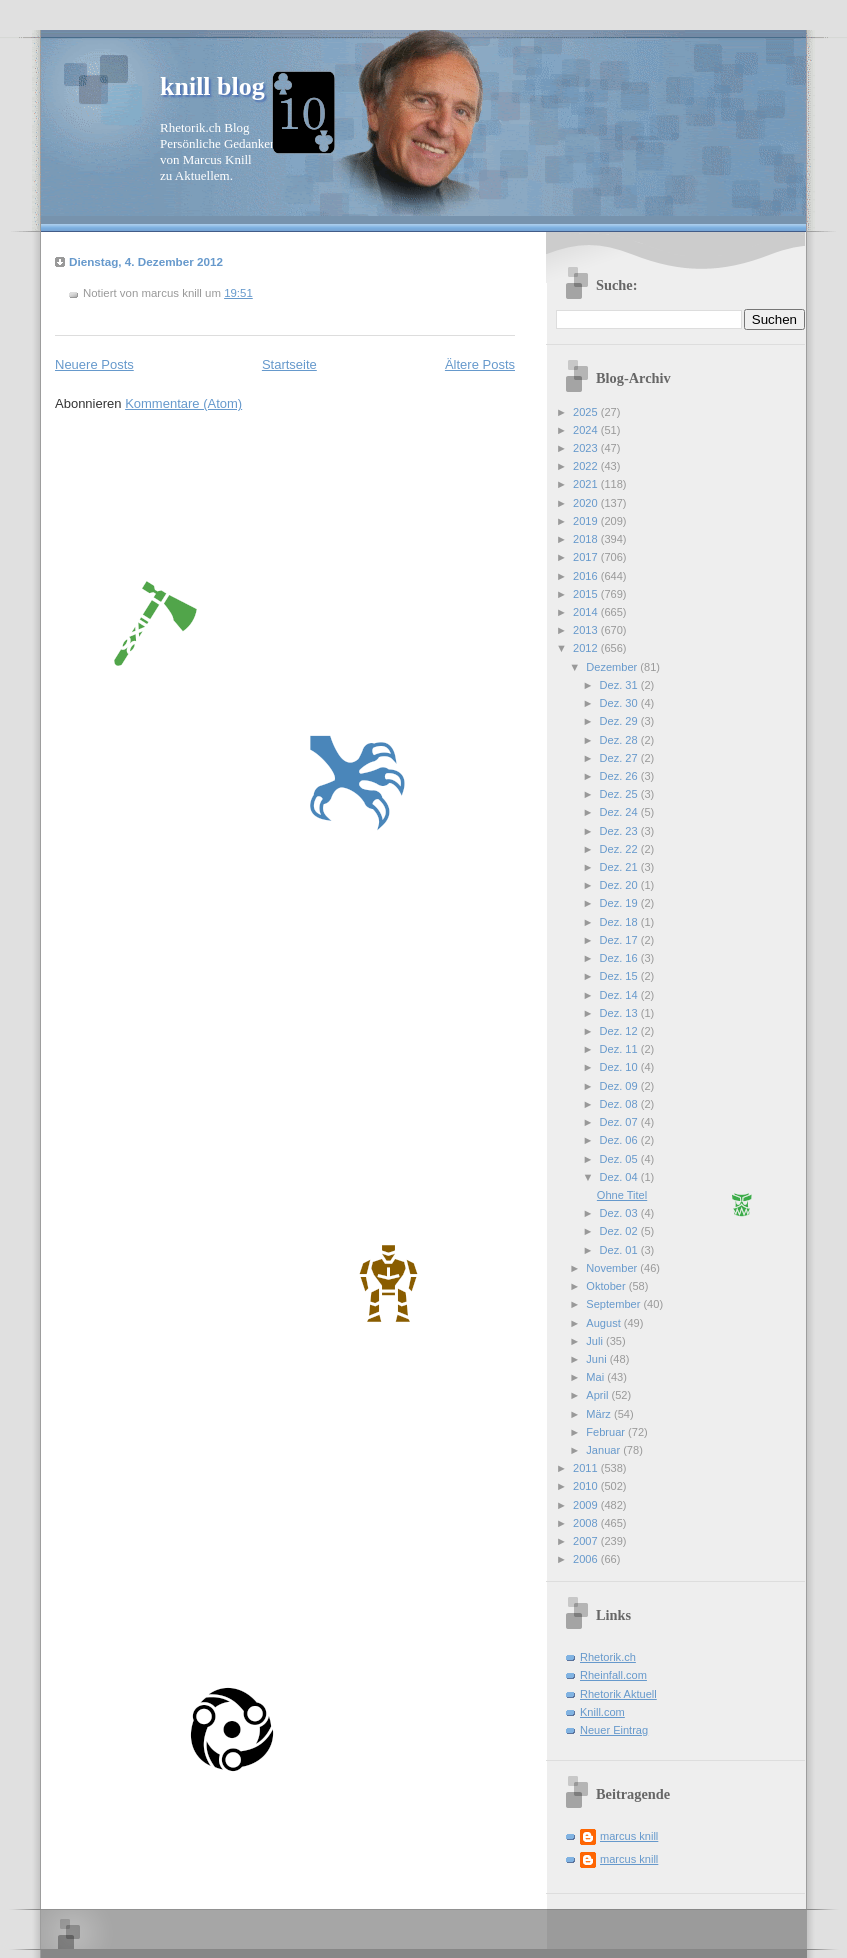 The height and width of the screenshot is (1958, 847). I want to click on select battle mech unit in game, so click(388, 1283).